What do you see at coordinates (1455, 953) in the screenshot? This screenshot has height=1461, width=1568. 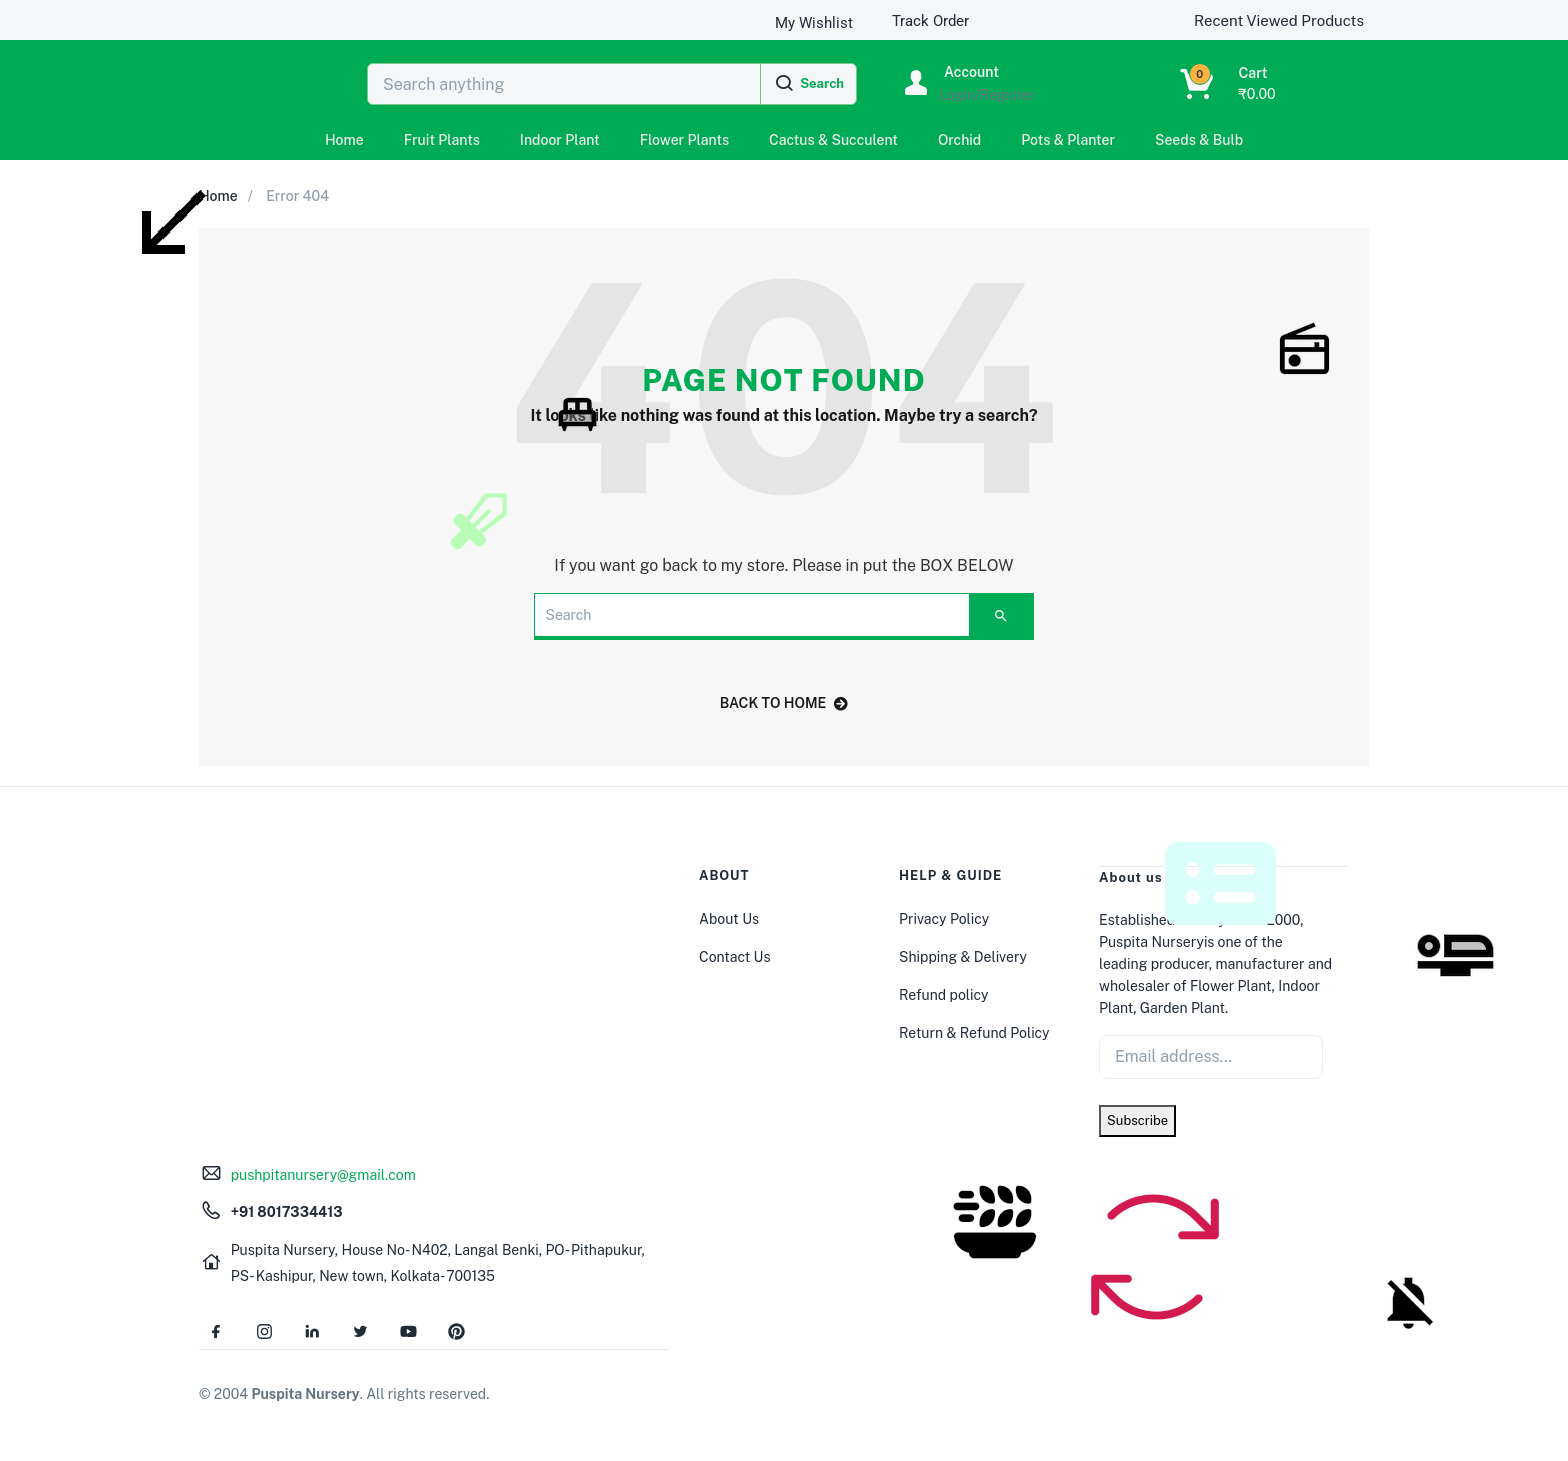 I see `select flat bed seat option` at bounding box center [1455, 953].